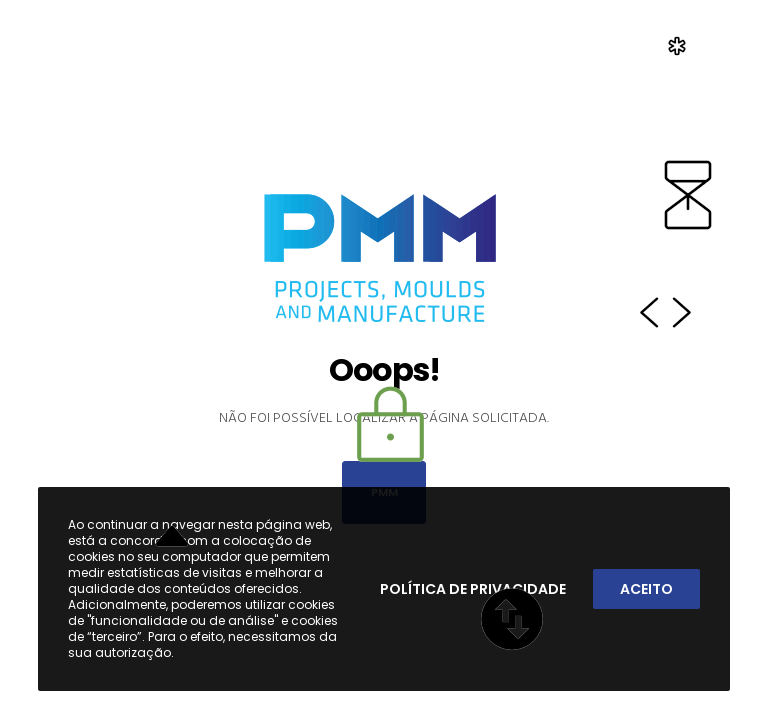  I want to click on view or edit source code, so click(665, 312).